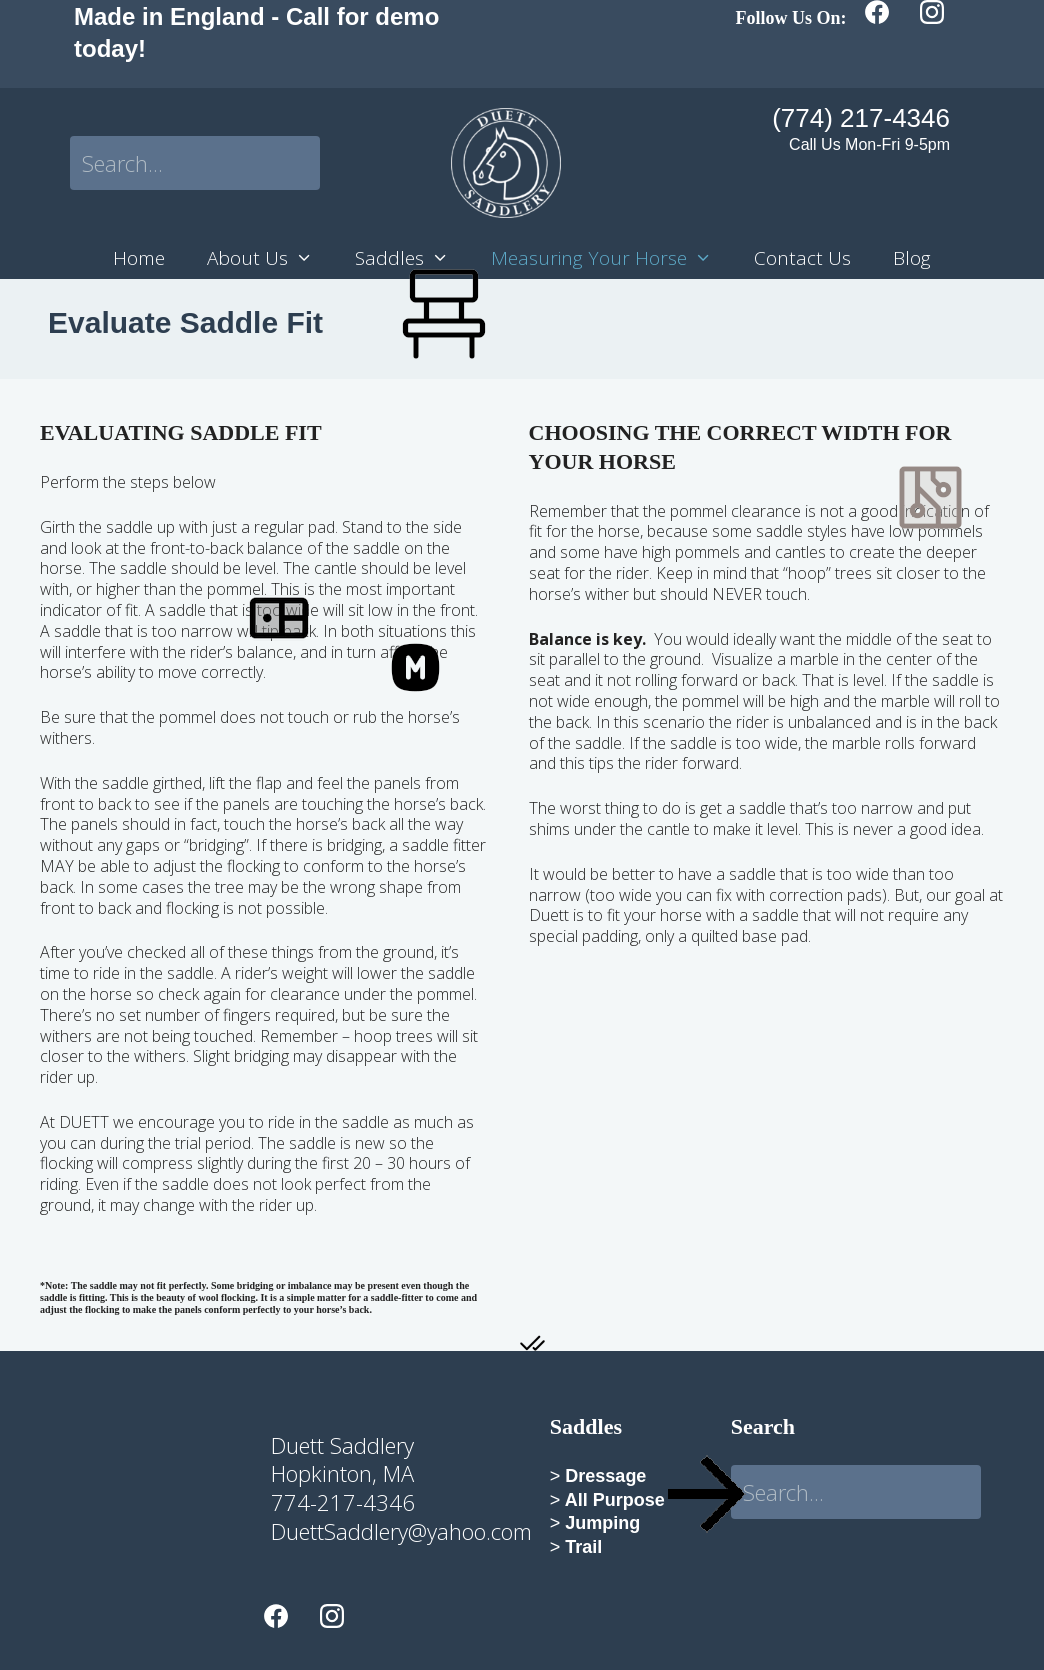 Image resolution: width=1044 pixels, height=1670 pixels. What do you see at coordinates (415, 667) in the screenshot?
I see `access menu or main navigation` at bounding box center [415, 667].